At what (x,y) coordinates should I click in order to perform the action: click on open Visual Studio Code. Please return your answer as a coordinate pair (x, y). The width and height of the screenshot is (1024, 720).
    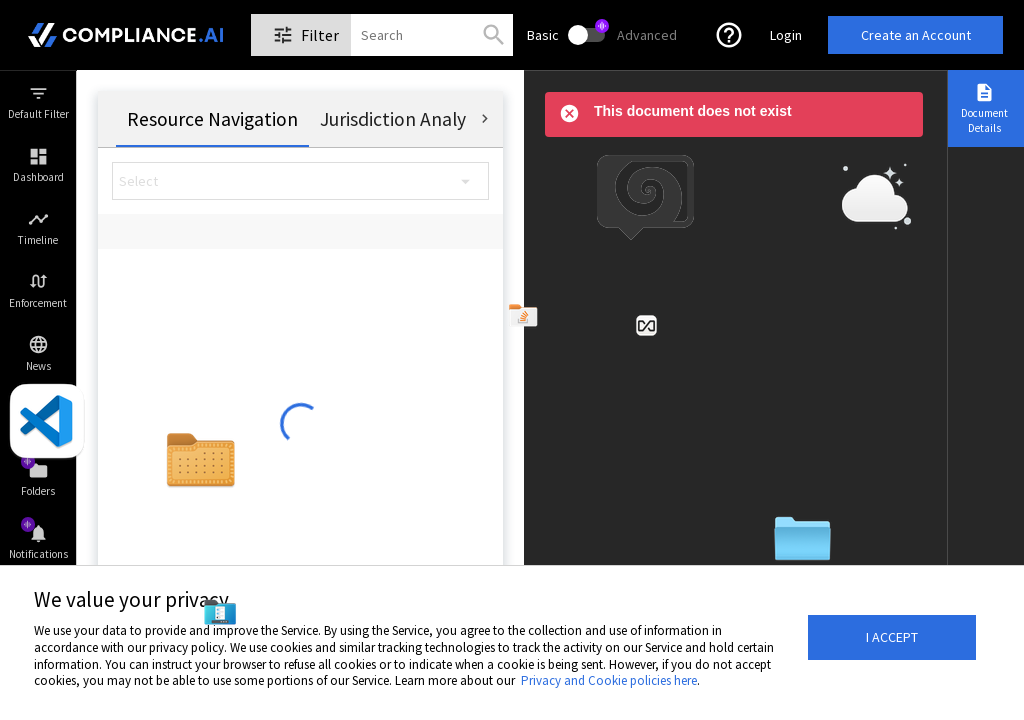
    Looking at the image, I should click on (47, 421).